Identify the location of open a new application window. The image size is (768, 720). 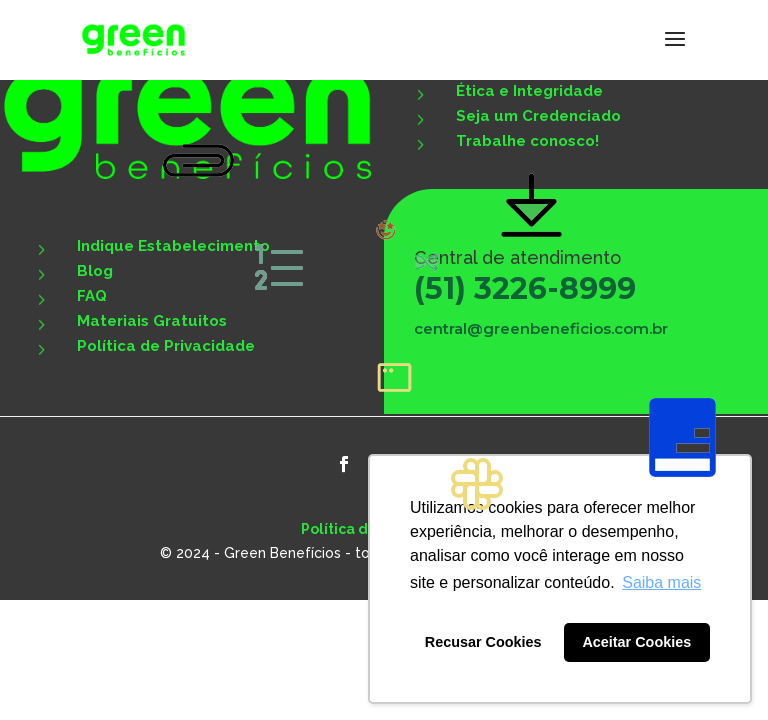
(394, 377).